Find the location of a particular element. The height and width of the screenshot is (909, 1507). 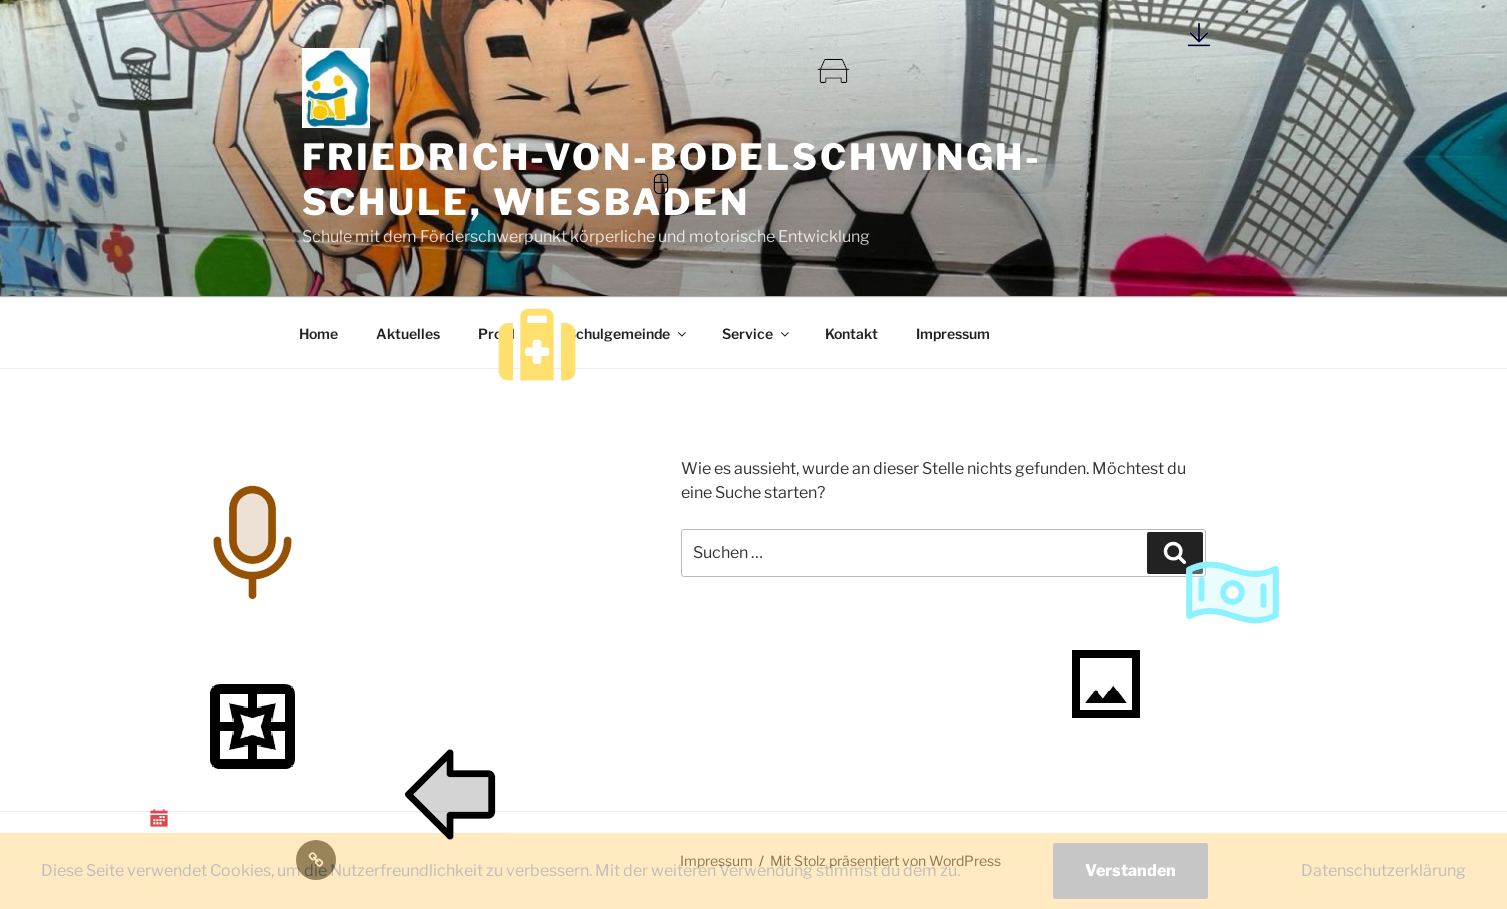

view original image without cropping is located at coordinates (1106, 684).